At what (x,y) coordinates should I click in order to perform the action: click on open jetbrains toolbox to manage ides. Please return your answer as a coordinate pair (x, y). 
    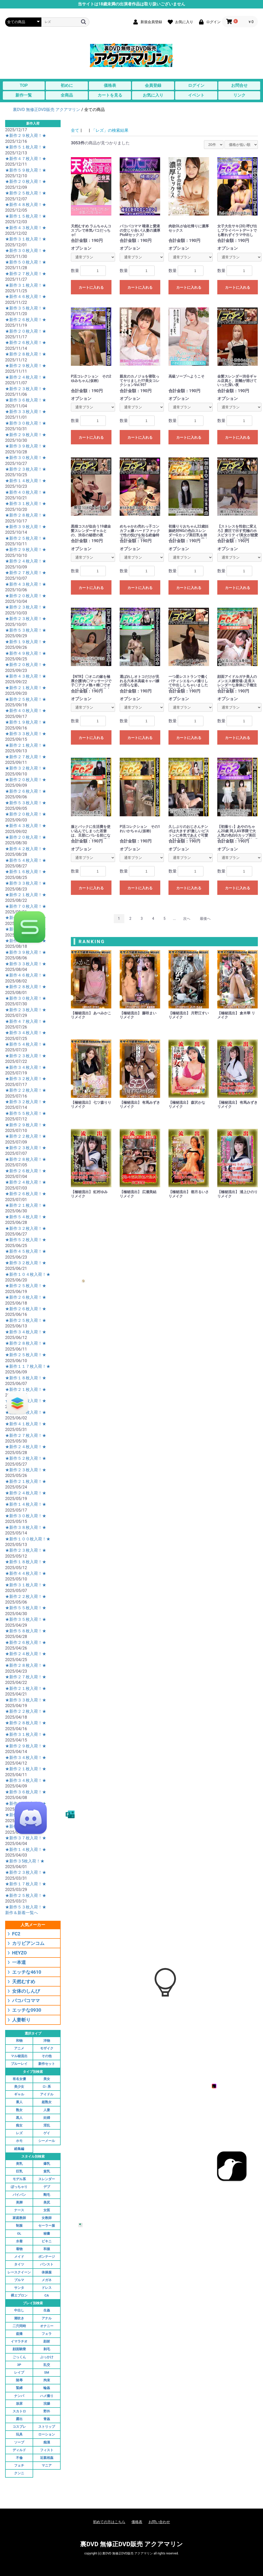
    Looking at the image, I should click on (214, 2086).